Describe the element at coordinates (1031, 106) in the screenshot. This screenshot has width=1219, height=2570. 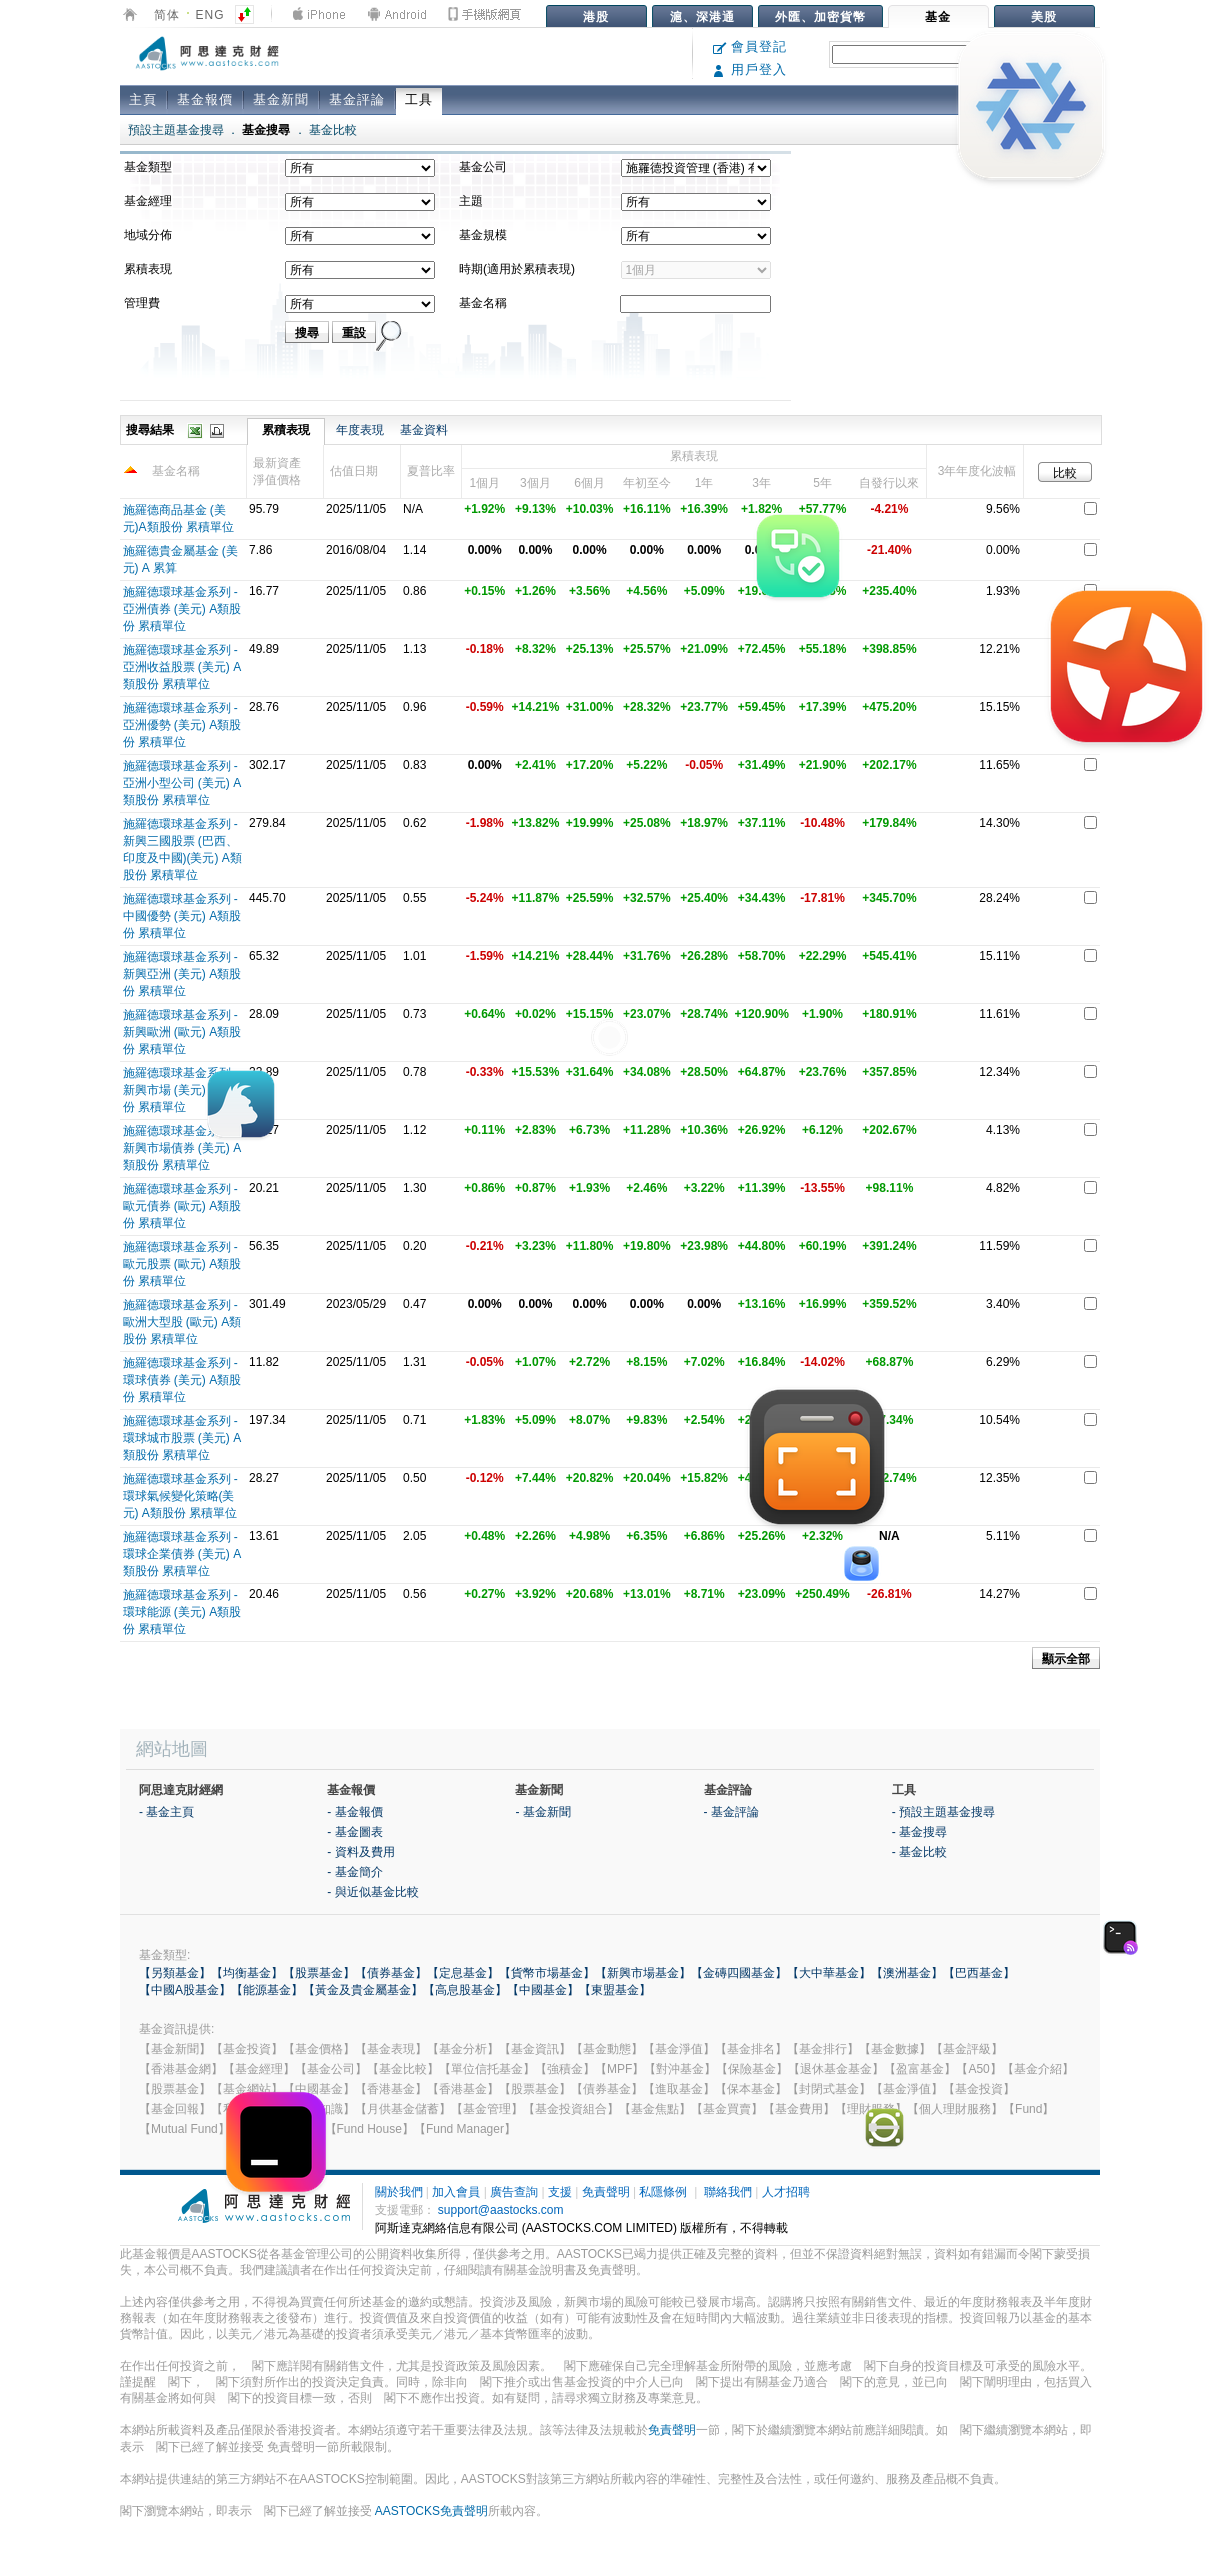
I see `open the nix package manager` at that location.